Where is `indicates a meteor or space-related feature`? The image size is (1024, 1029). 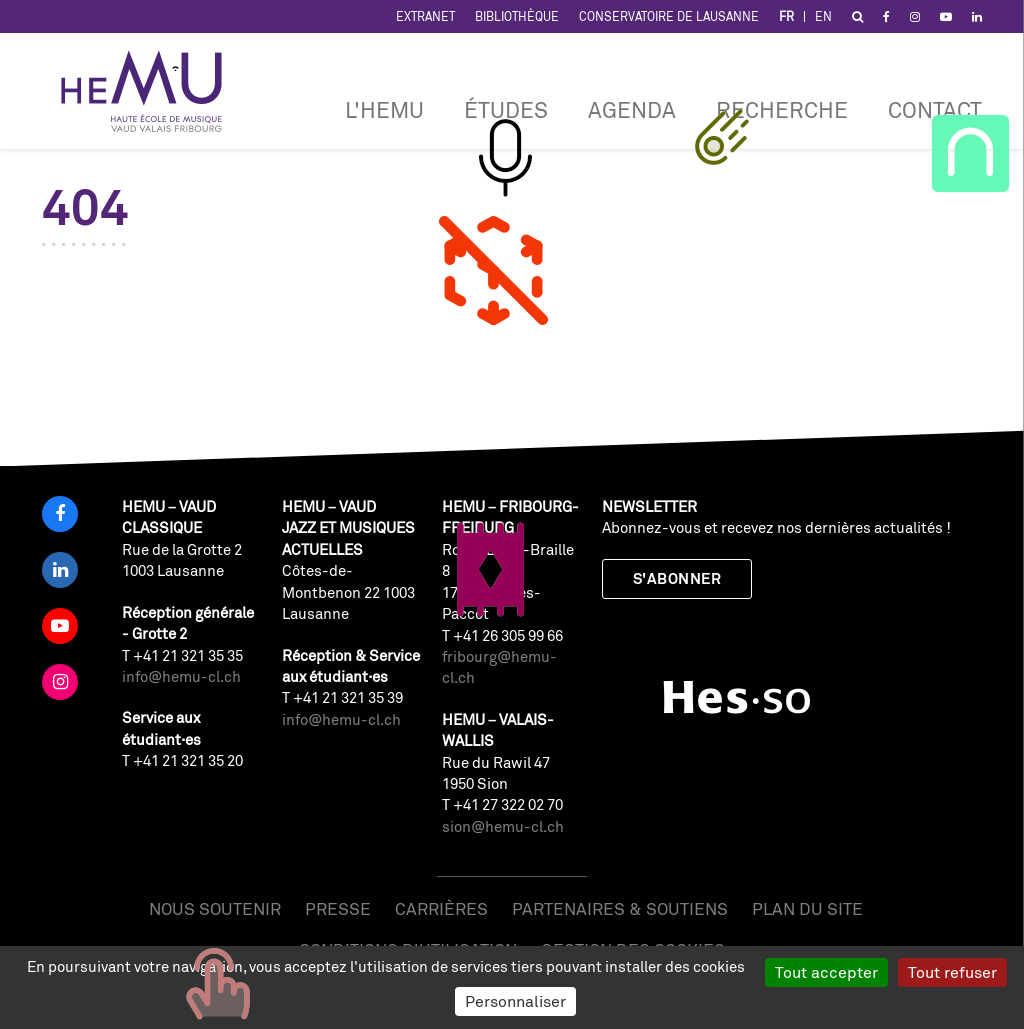
indicates a meteor or space-related feature is located at coordinates (722, 138).